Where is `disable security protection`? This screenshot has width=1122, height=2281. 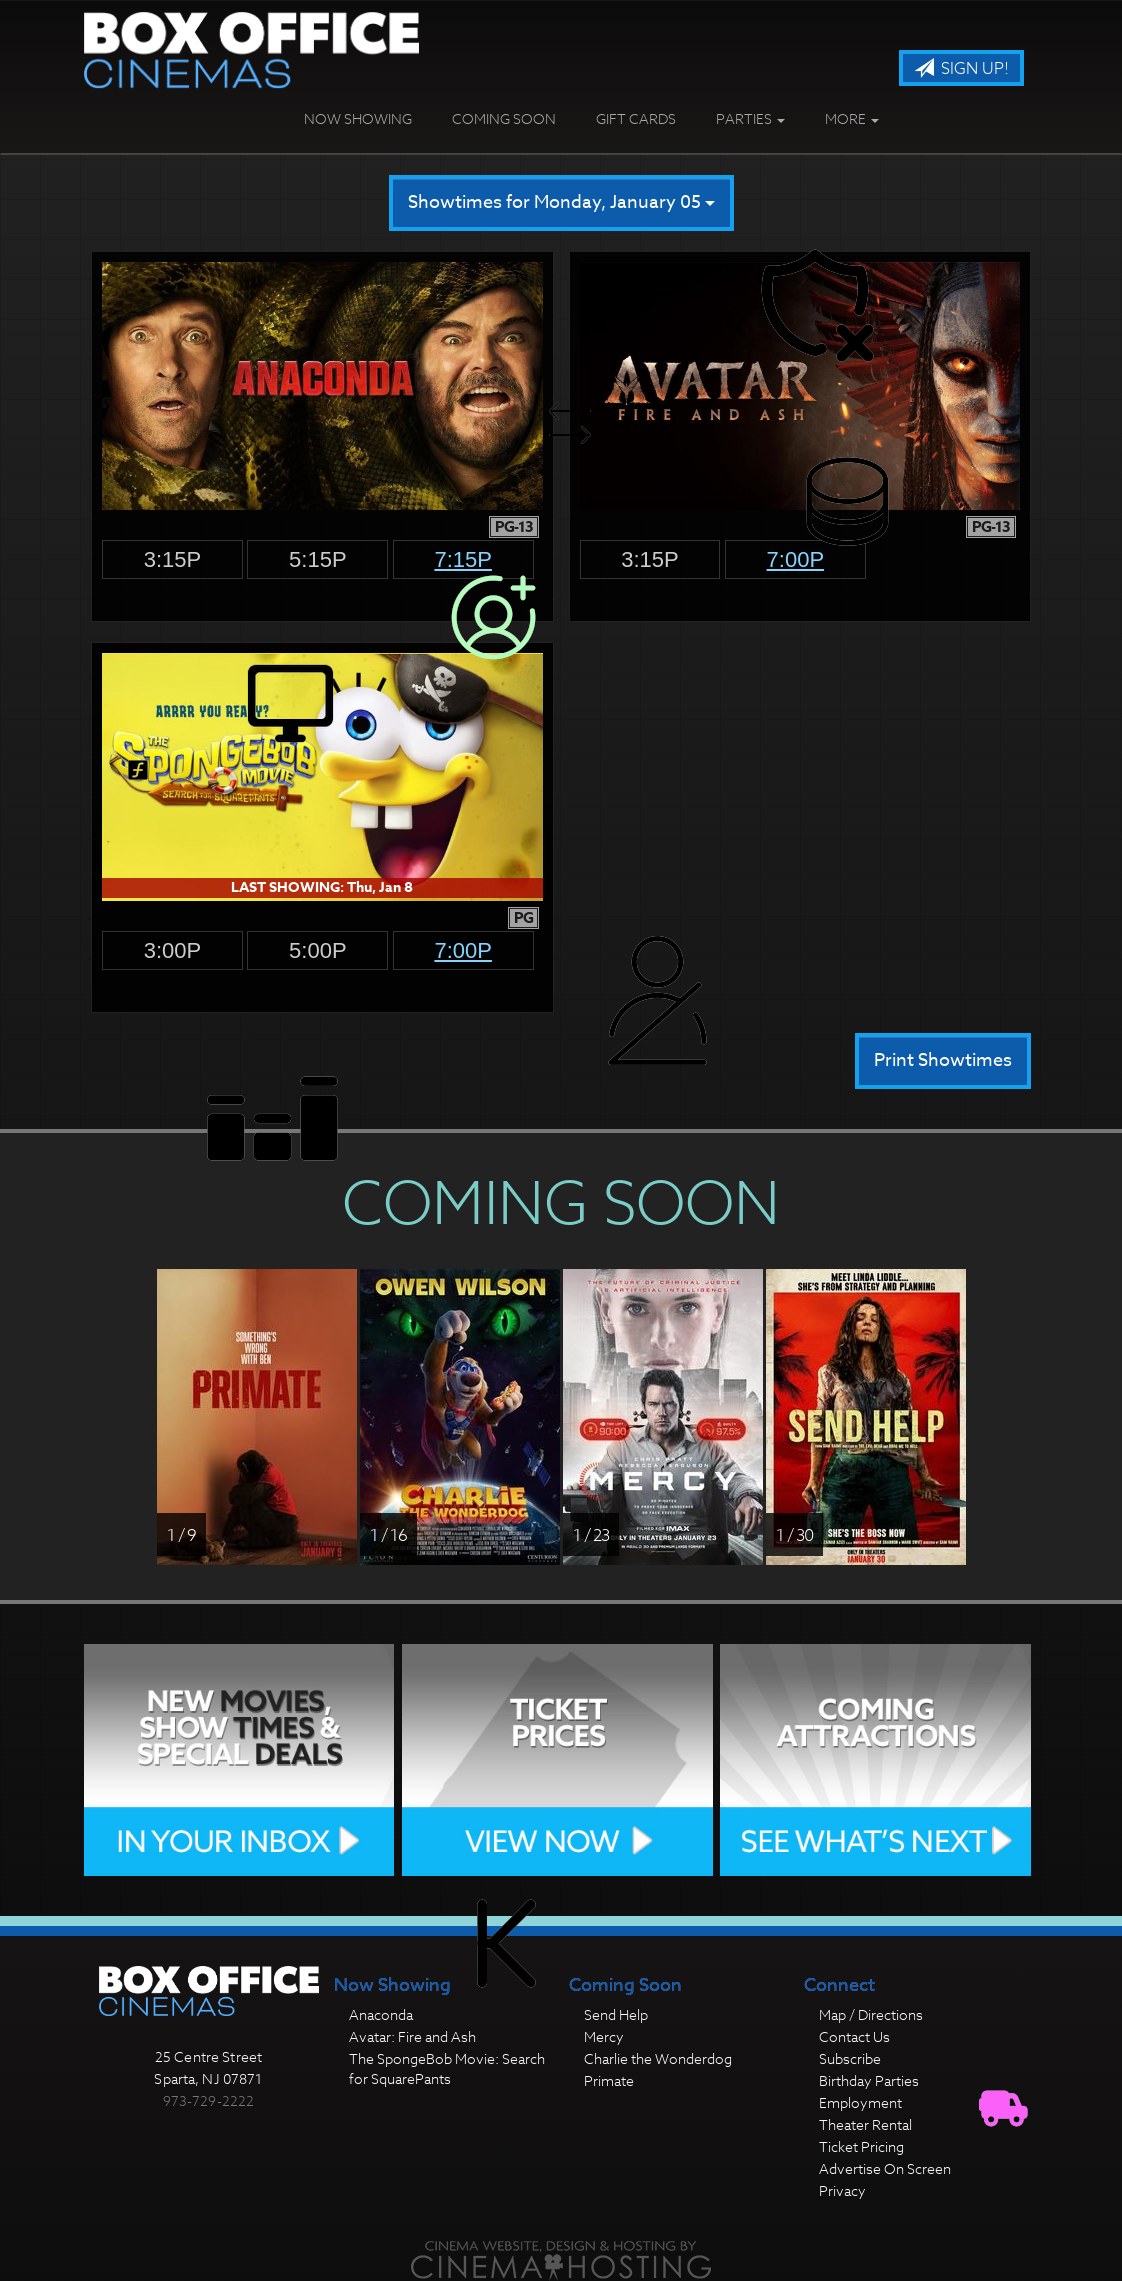 disable security protection is located at coordinates (815, 303).